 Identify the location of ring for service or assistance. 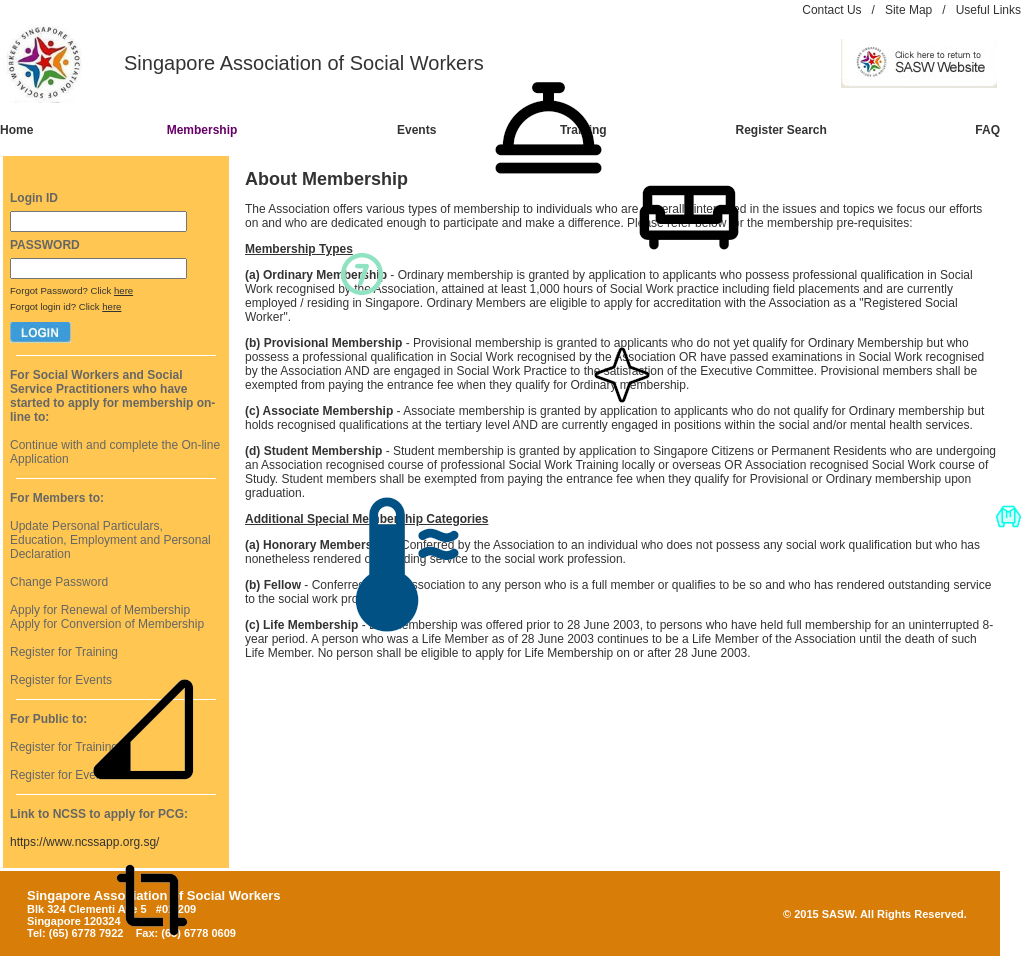
(548, 131).